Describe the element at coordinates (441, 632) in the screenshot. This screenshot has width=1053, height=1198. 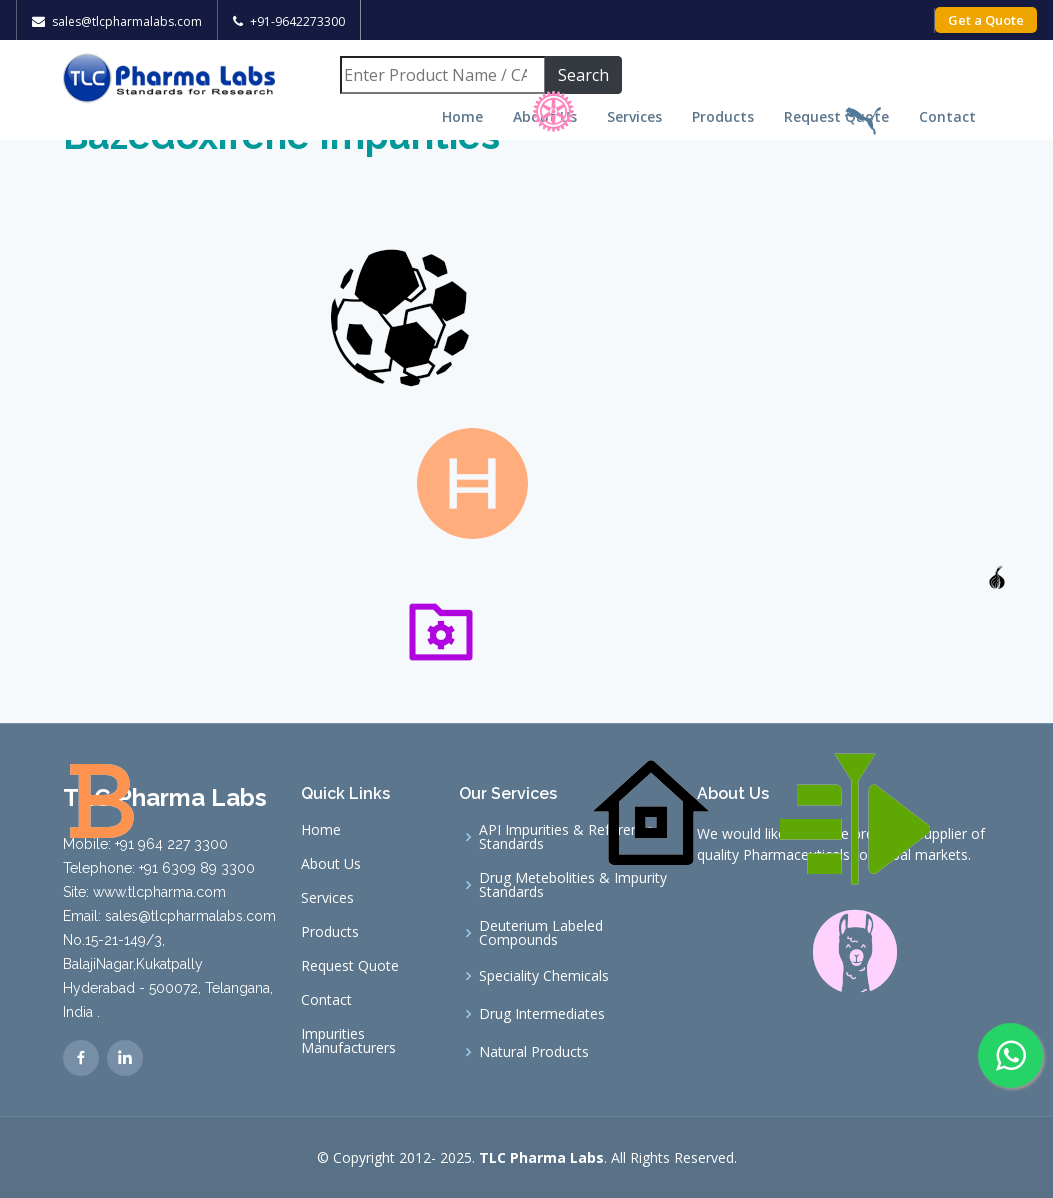
I see `access folder settings or preferences` at that location.